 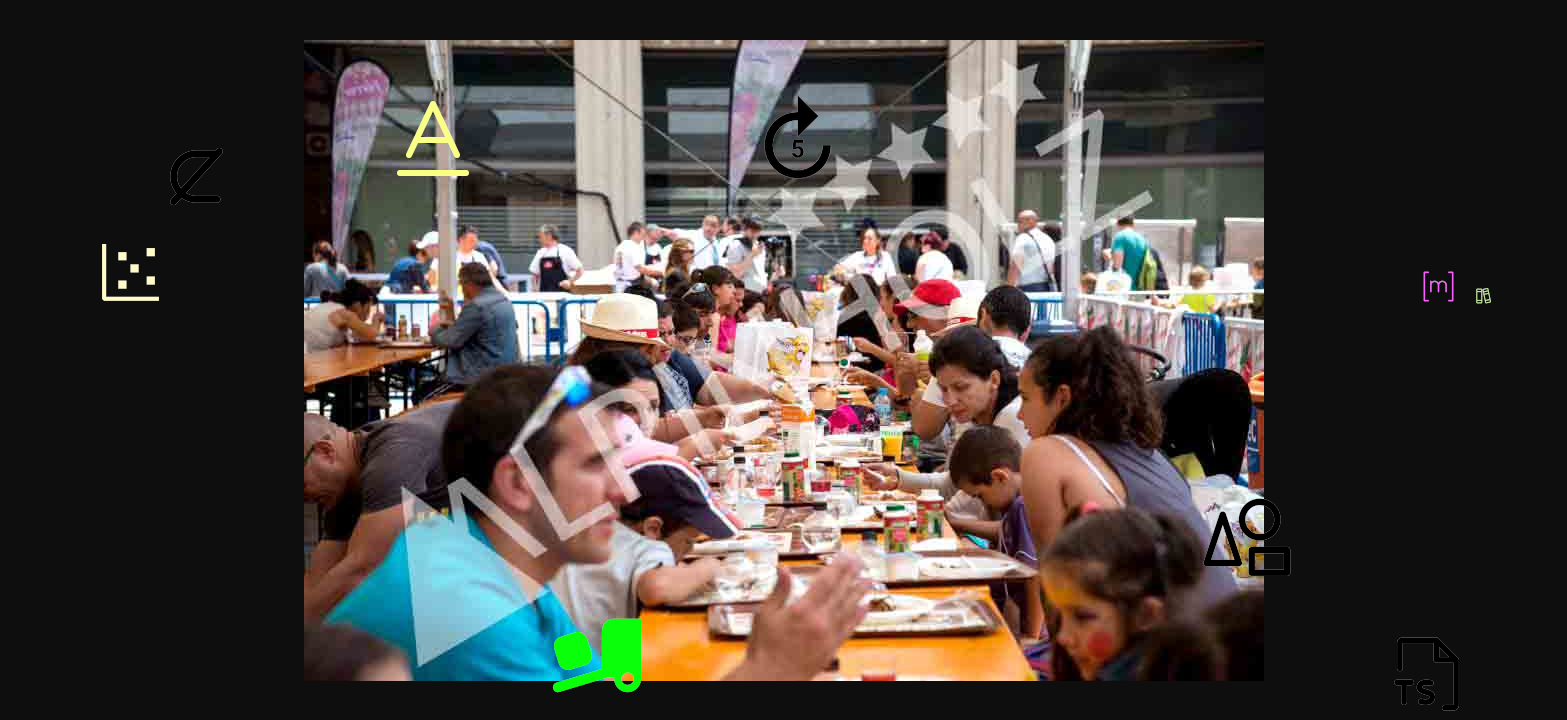 I want to click on view scatter plot visualization, so click(x=130, y=276).